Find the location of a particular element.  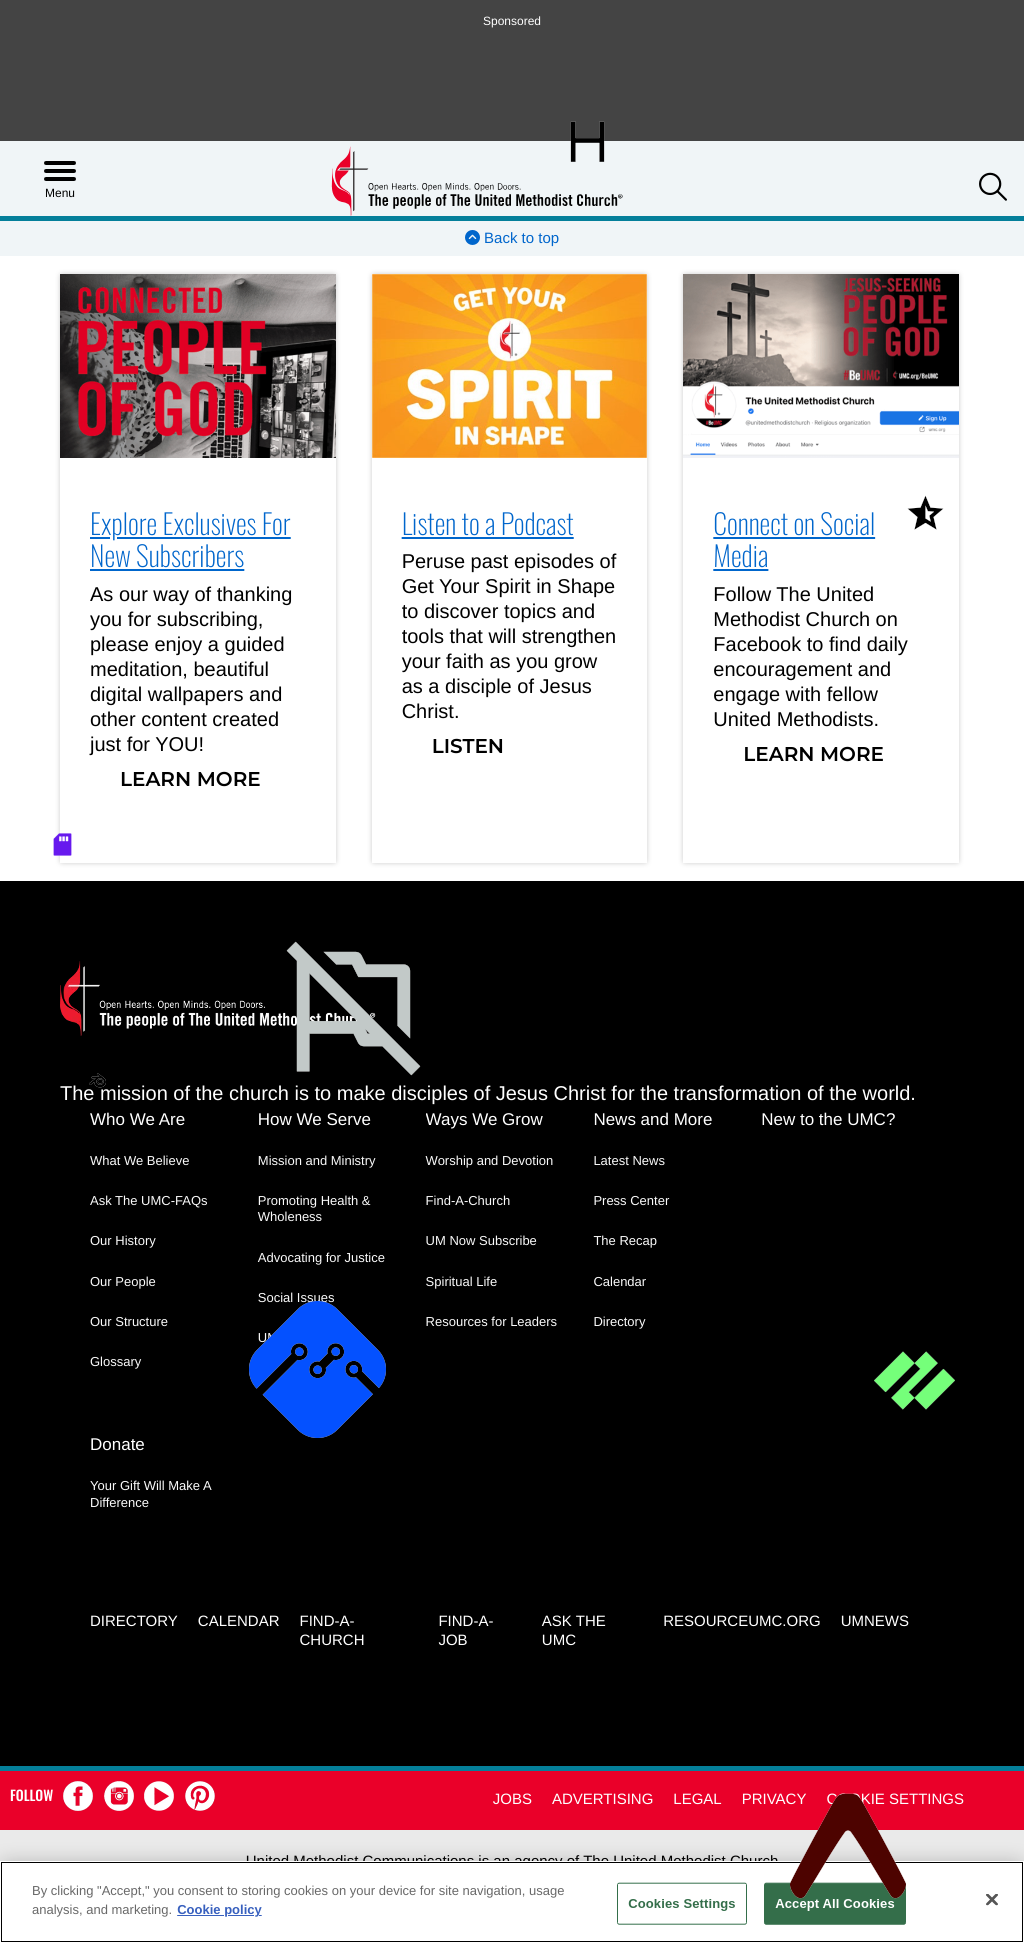

expo development platform logo is located at coordinates (848, 1846).